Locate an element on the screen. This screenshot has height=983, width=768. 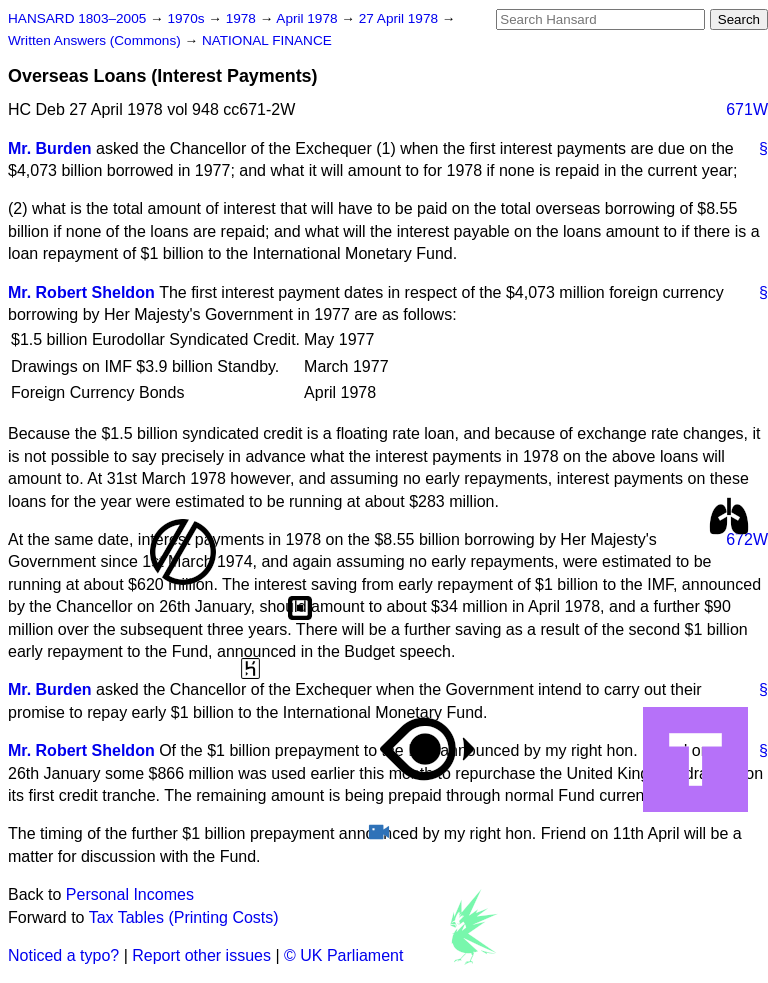
open the Square payment app is located at coordinates (300, 608).